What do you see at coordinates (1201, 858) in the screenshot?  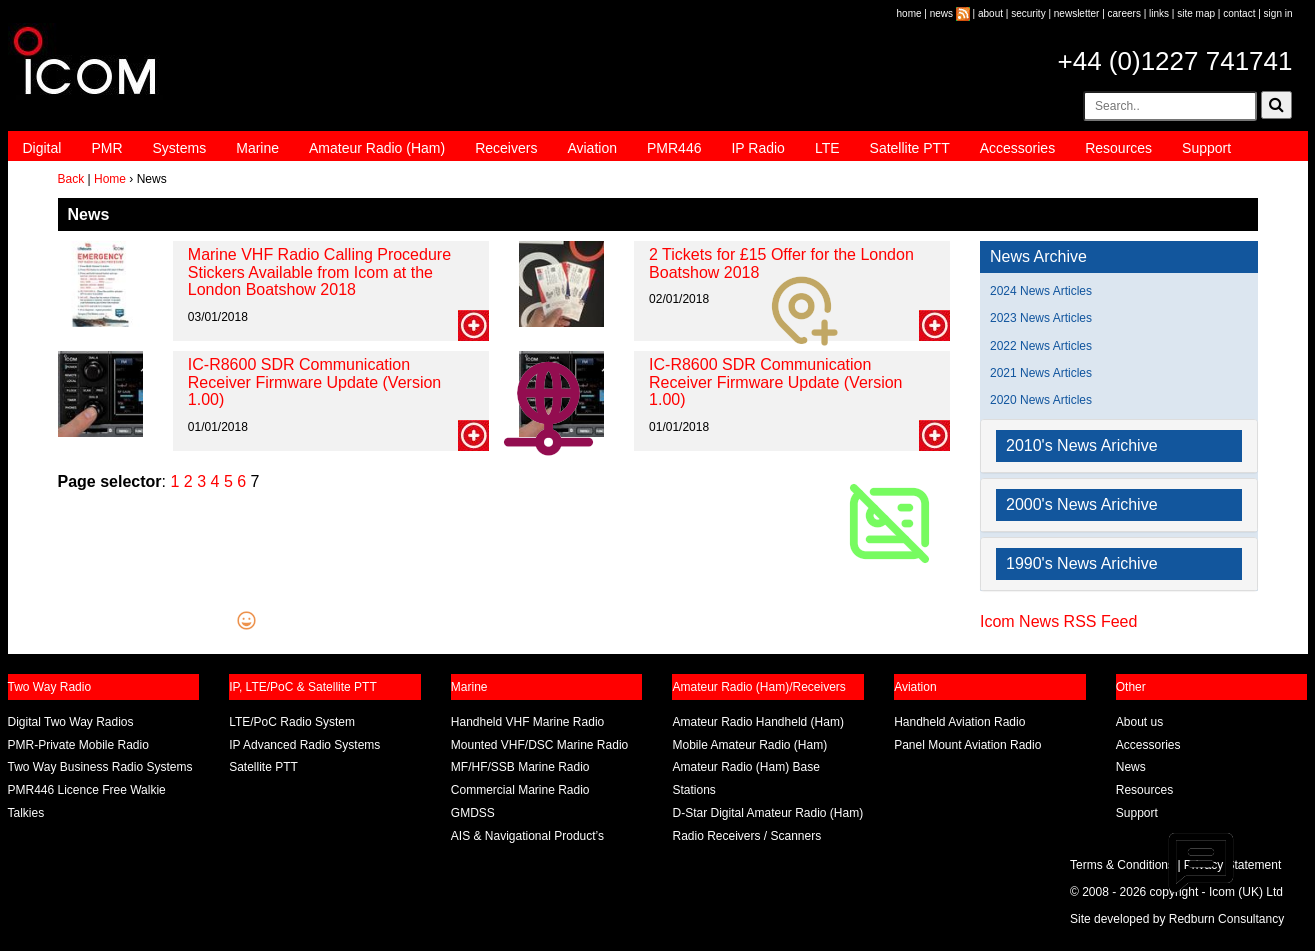 I see `open chat or messaging` at bounding box center [1201, 858].